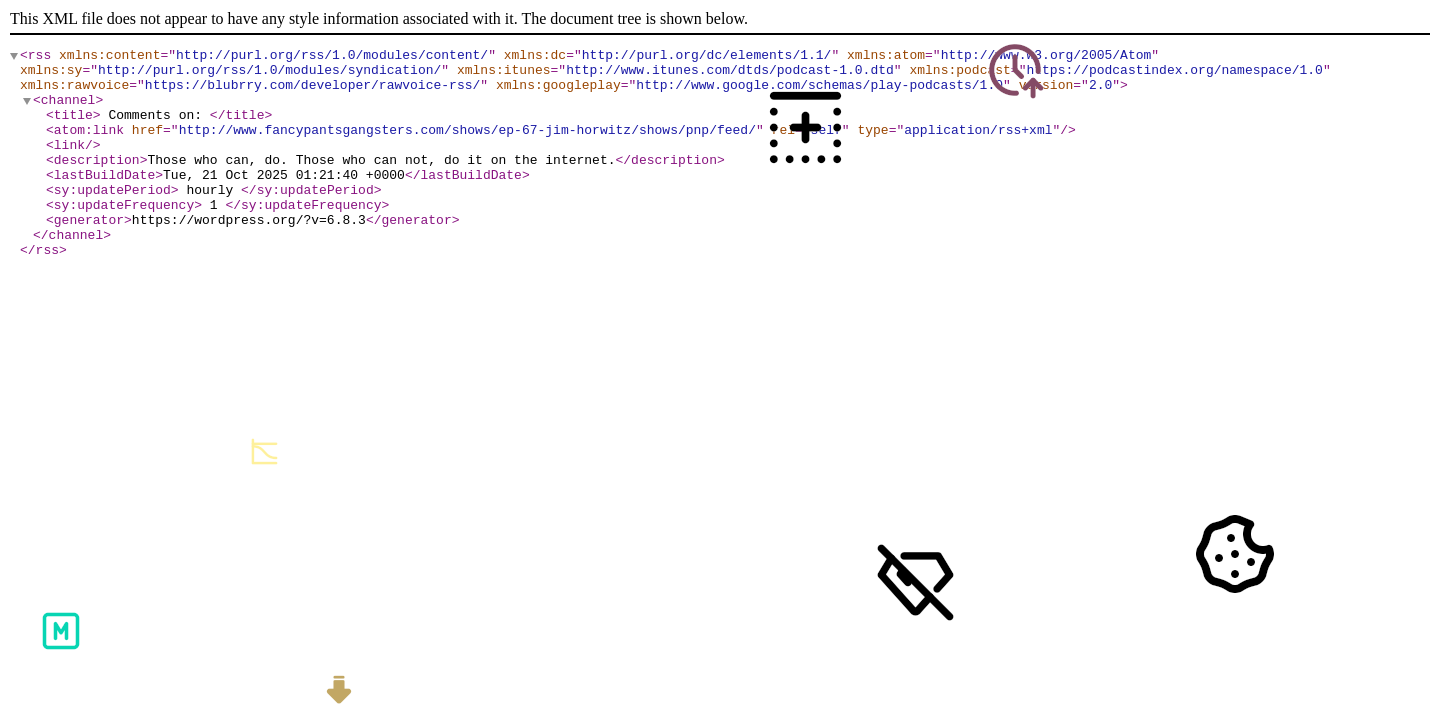  I want to click on view sankey diagram or flow chart, so click(264, 451).